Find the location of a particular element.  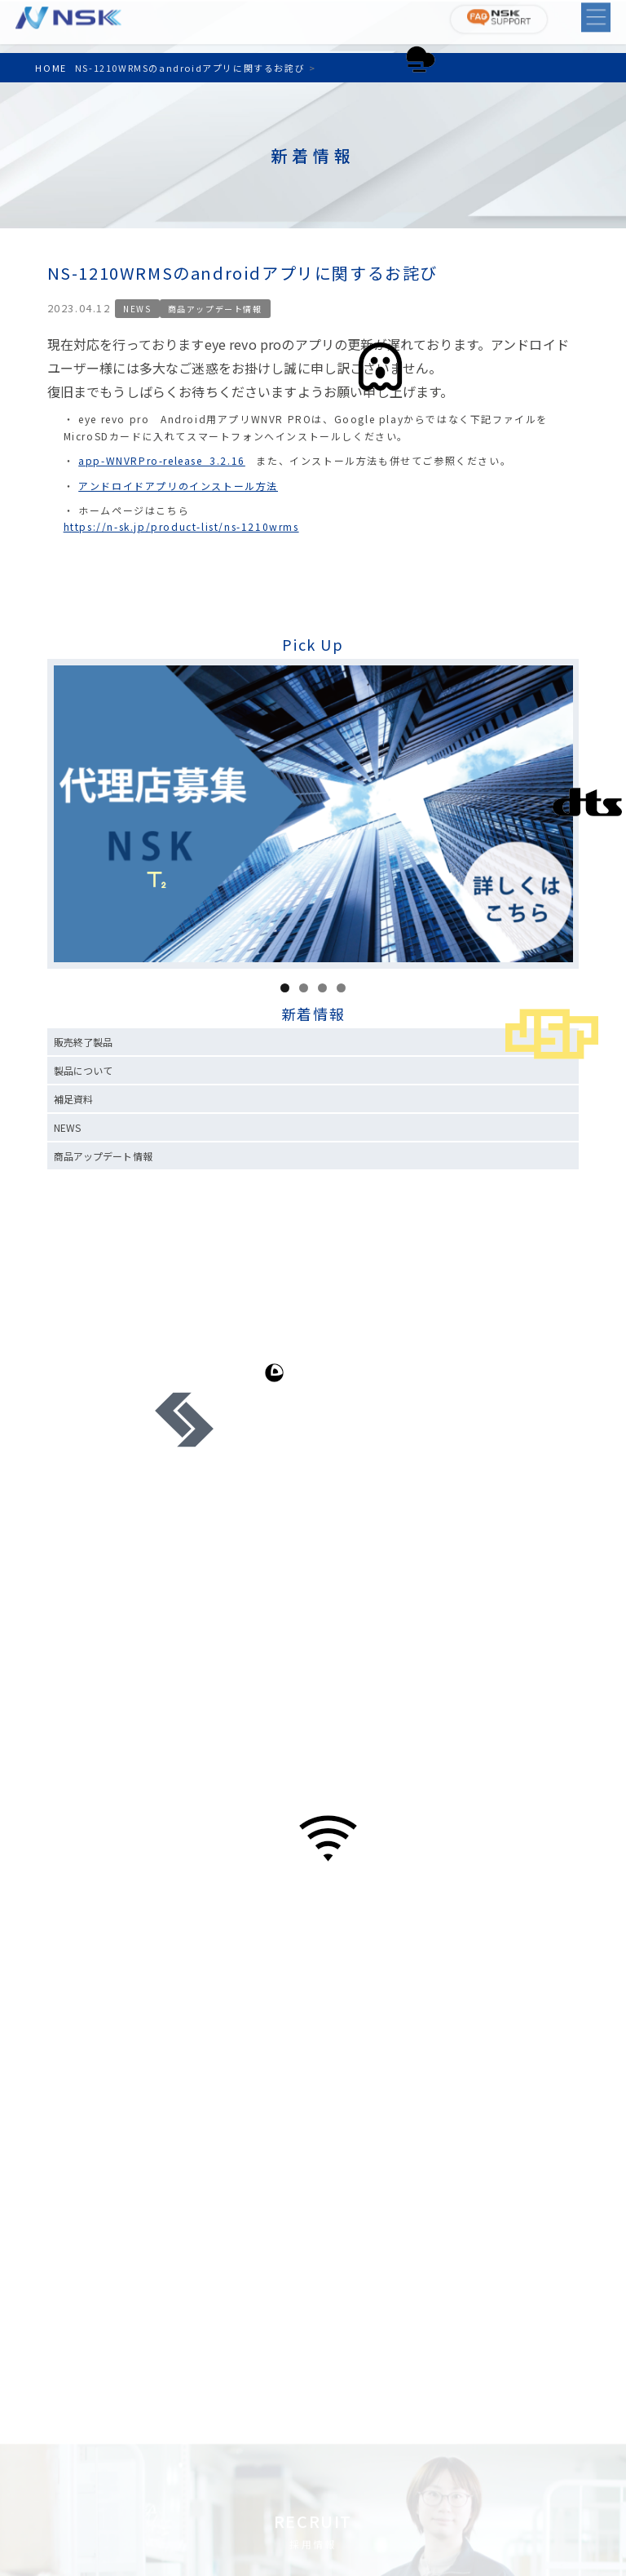

format text as subscript is located at coordinates (156, 880).